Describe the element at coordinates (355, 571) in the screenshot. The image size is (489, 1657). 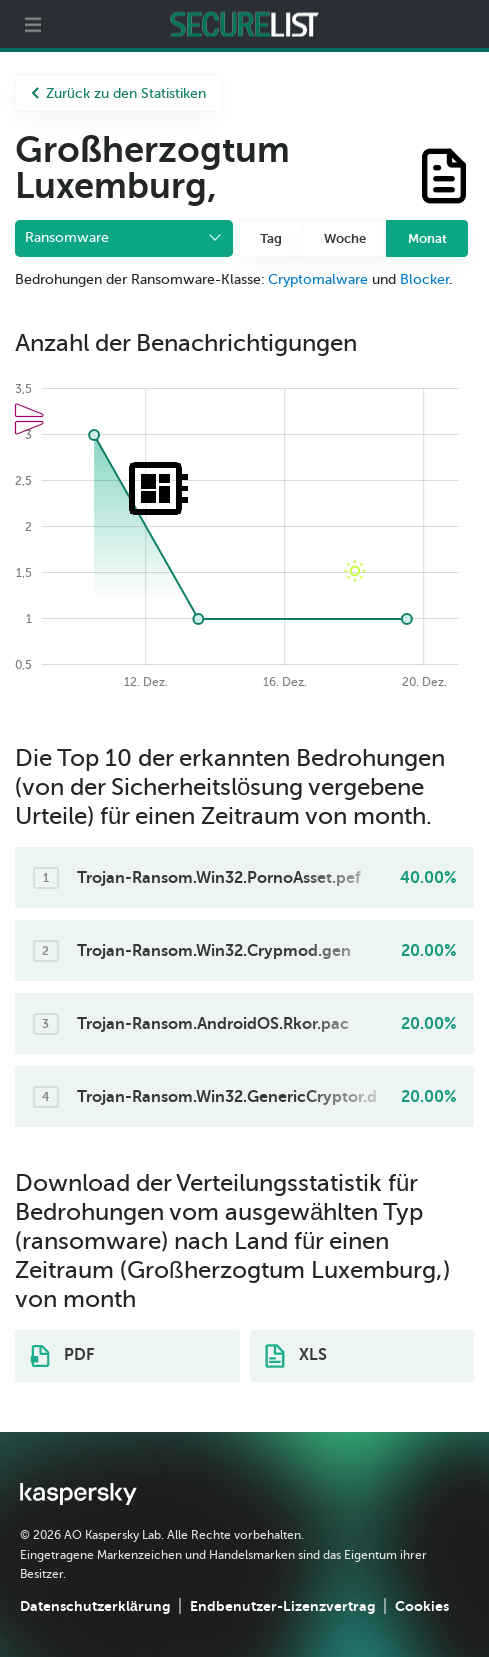
I see `switch to light mode` at that location.